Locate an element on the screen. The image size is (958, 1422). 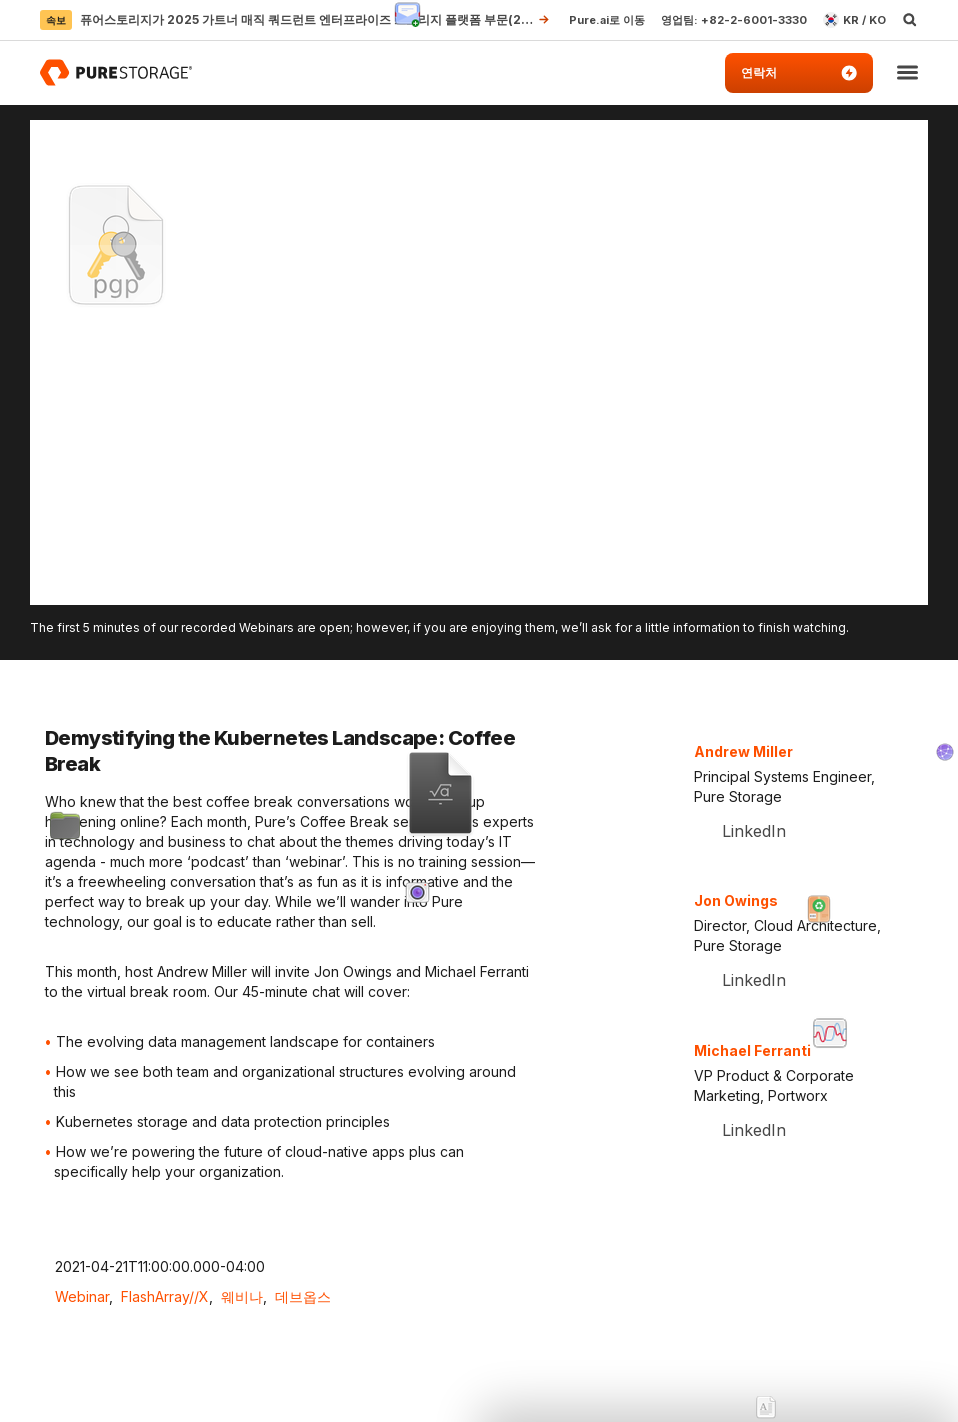
compose a new email message is located at coordinates (407, 13).